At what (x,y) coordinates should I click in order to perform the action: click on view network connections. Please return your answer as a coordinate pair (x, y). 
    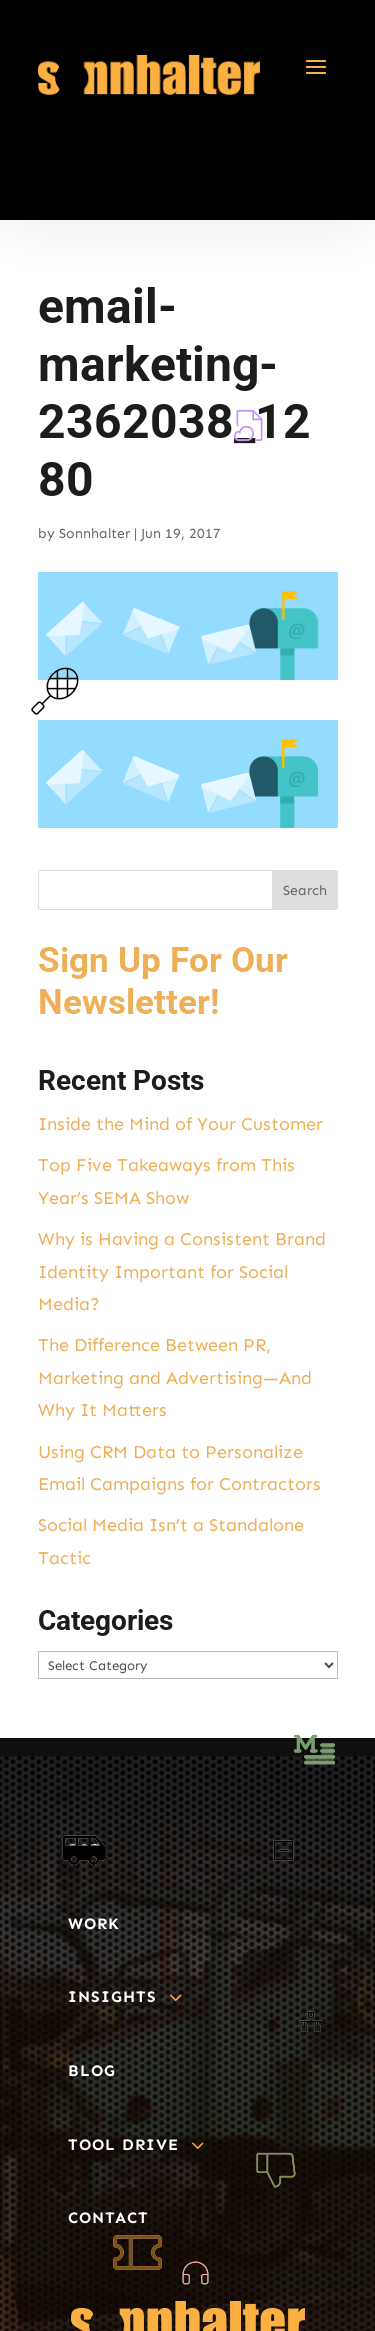
    Looking at the image, I should click on (311, 2022).